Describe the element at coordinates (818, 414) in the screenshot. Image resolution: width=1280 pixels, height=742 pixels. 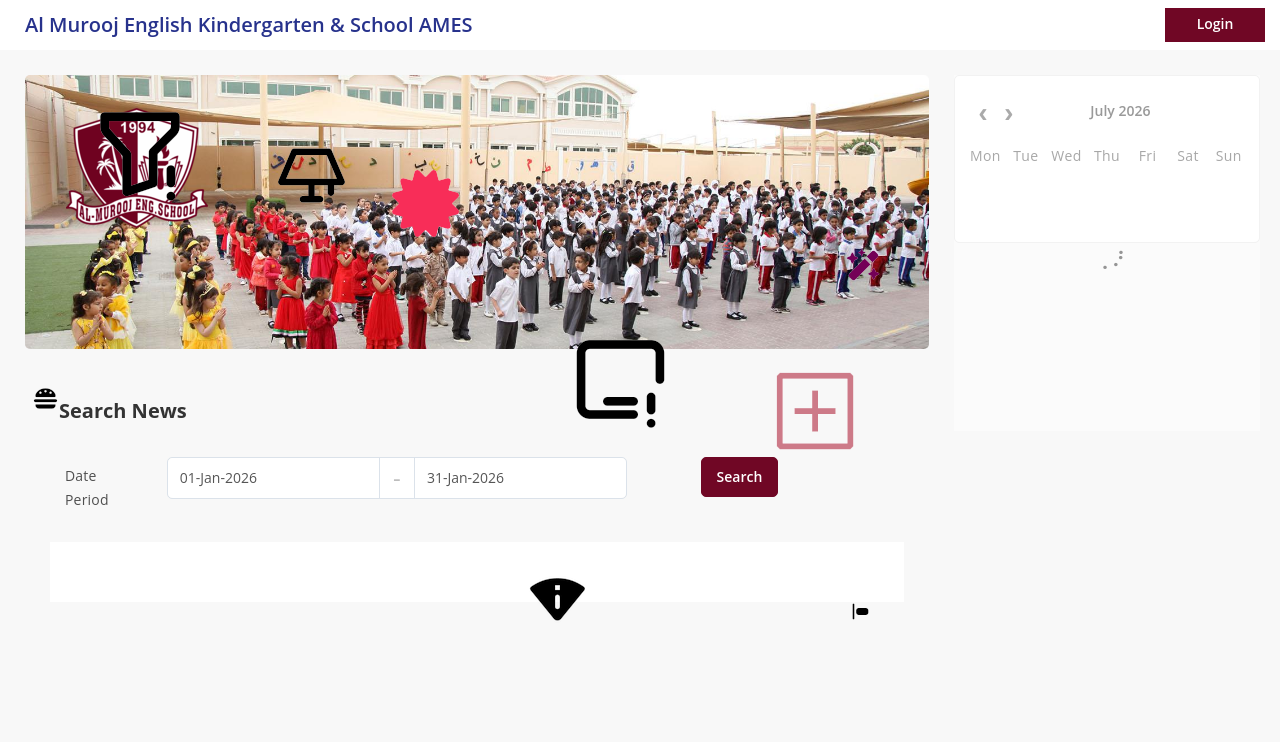
I see `add a new file or item` at that location.